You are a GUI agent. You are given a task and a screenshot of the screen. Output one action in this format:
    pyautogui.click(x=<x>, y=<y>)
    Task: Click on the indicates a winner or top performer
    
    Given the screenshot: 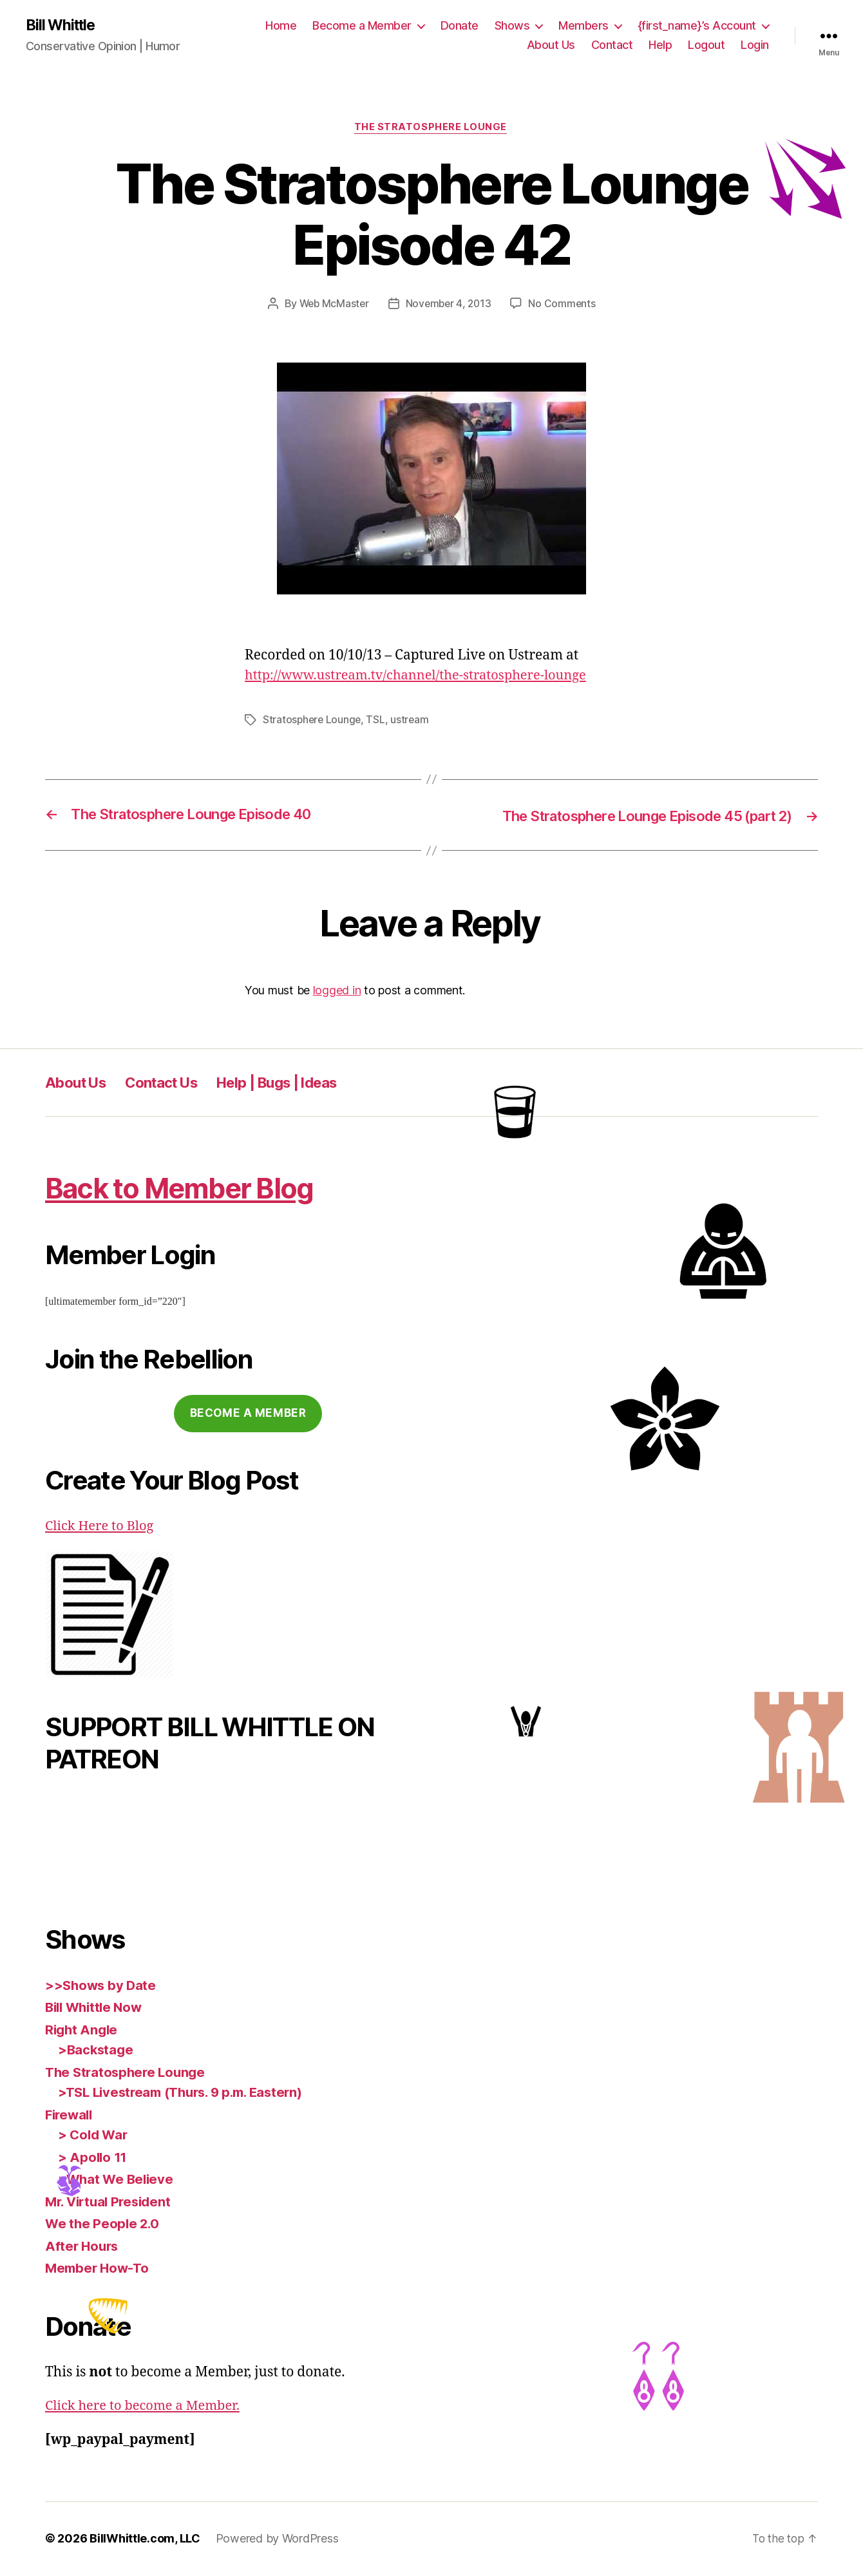 What is the action you would take?
    pyautogui.click(x=526, y=1721)
    